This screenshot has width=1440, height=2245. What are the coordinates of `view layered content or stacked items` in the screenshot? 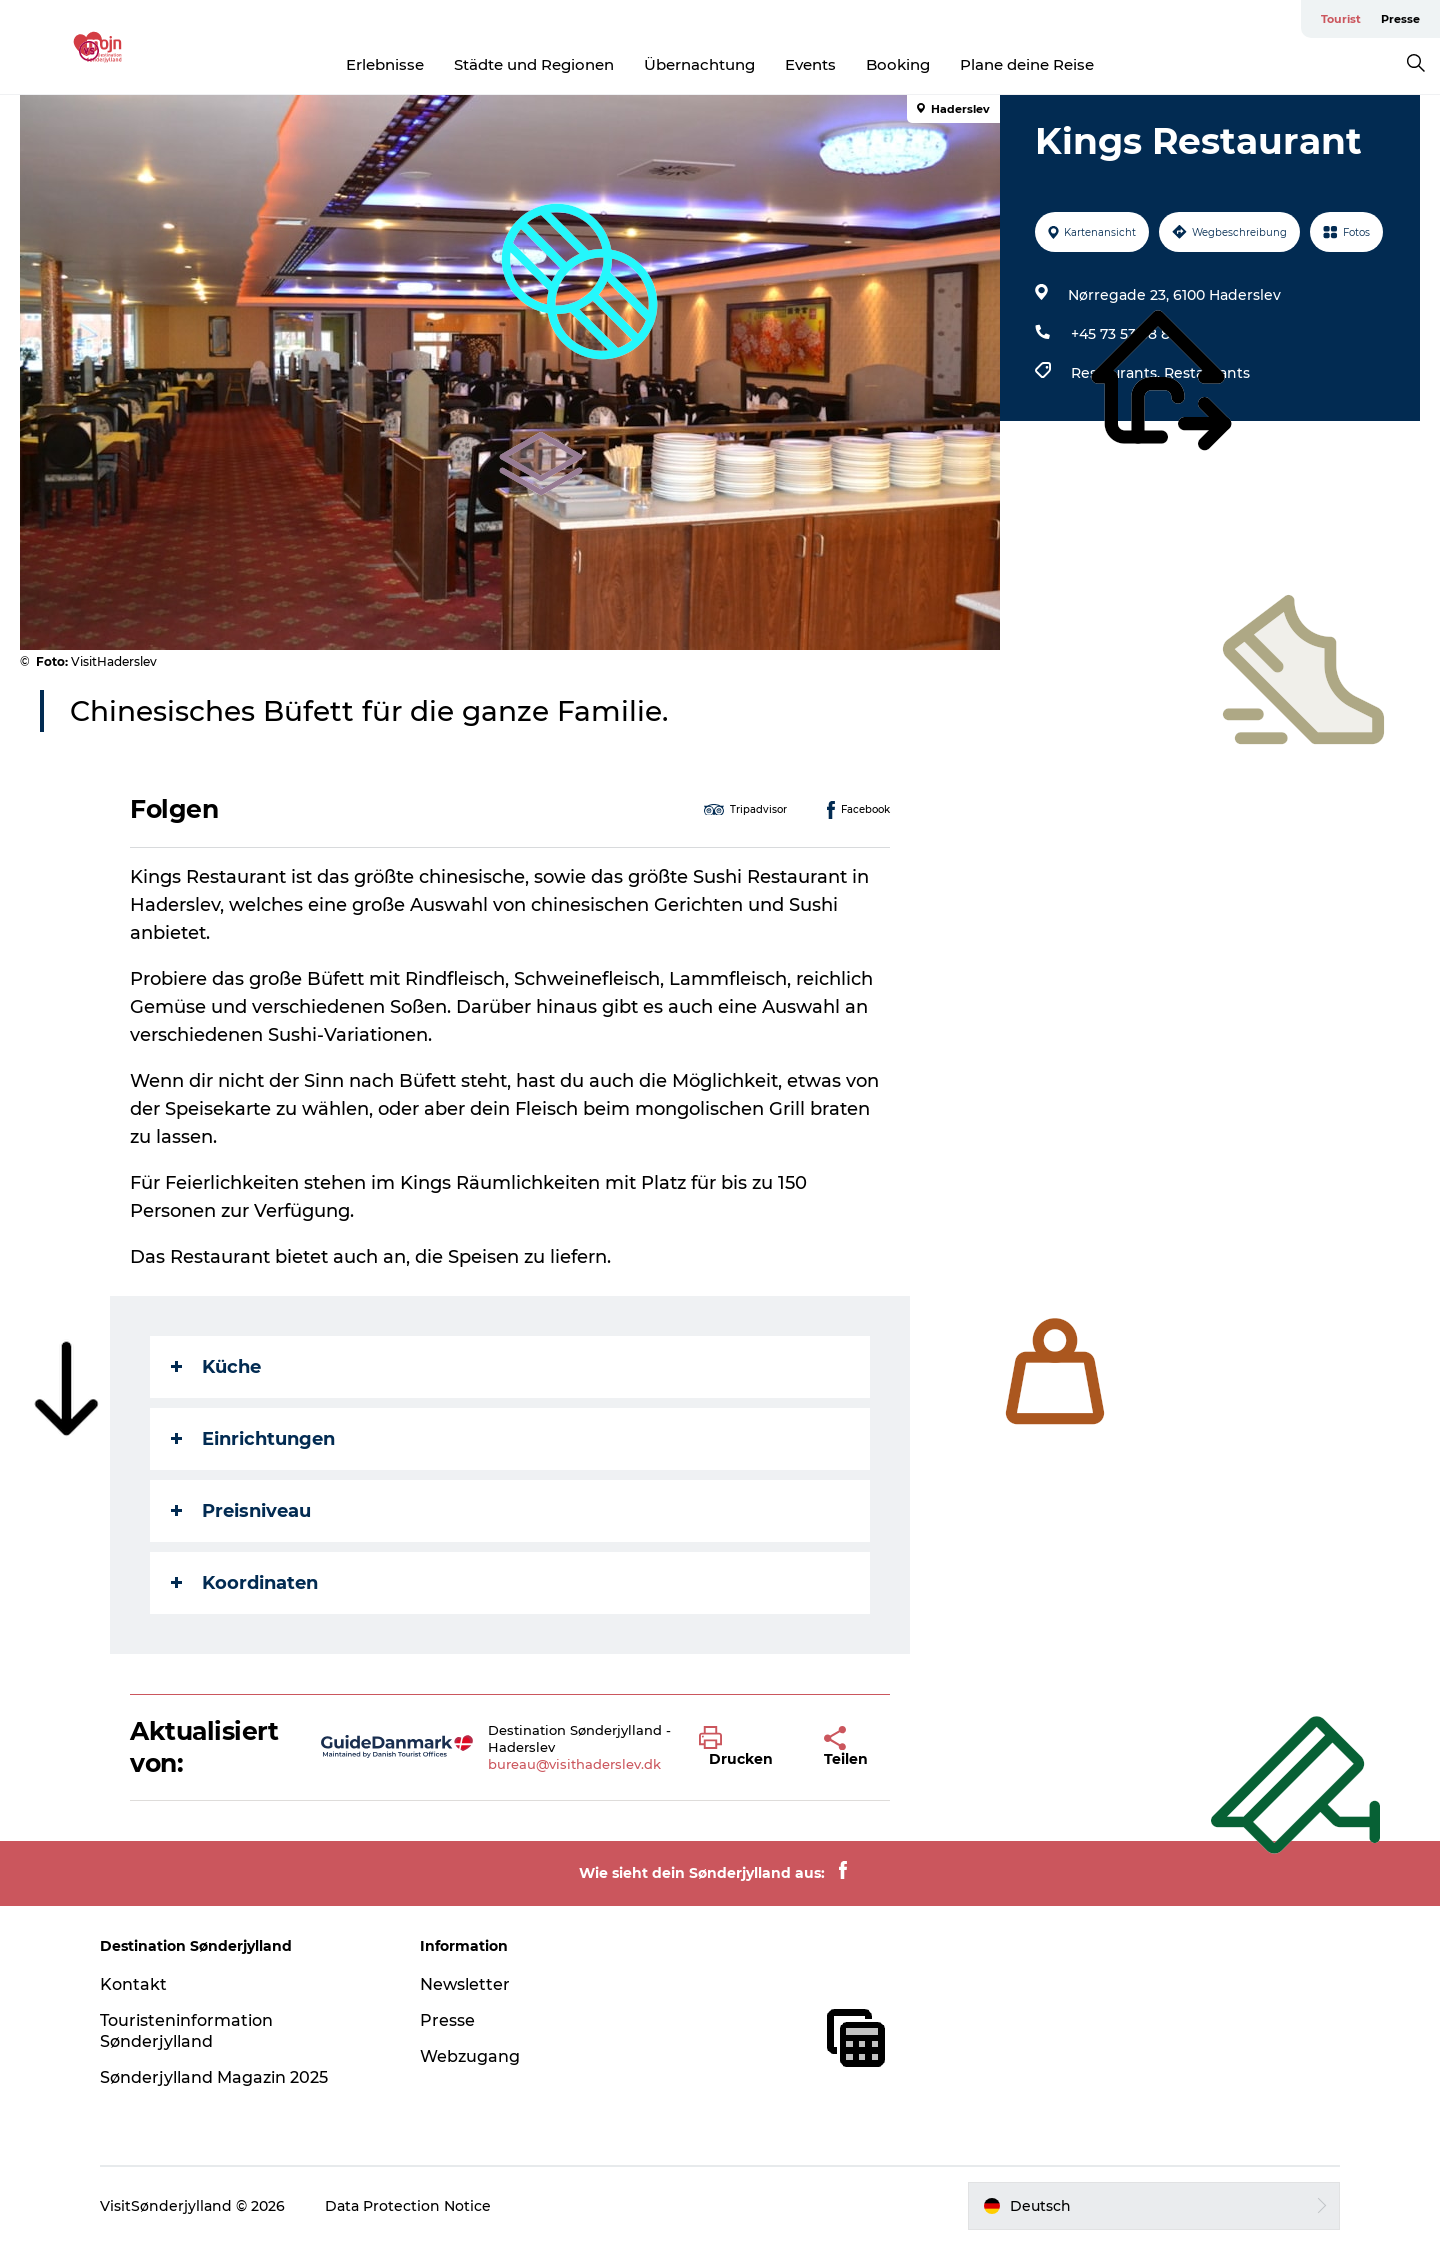 It's located at (541, 465).